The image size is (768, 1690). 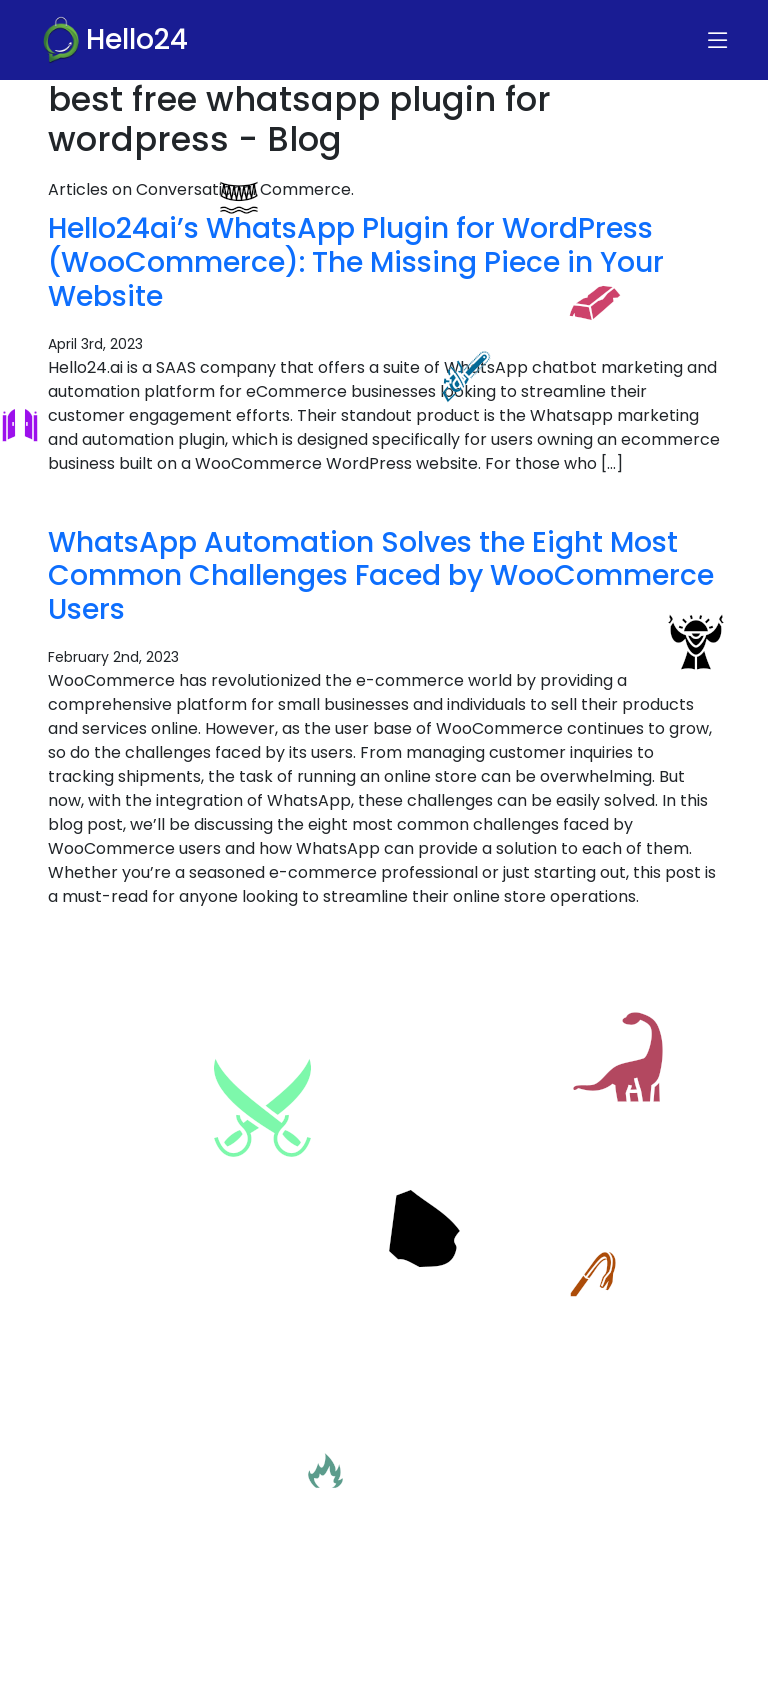 I want to click on select clay brick as a building material, so click(x=595, y=303).